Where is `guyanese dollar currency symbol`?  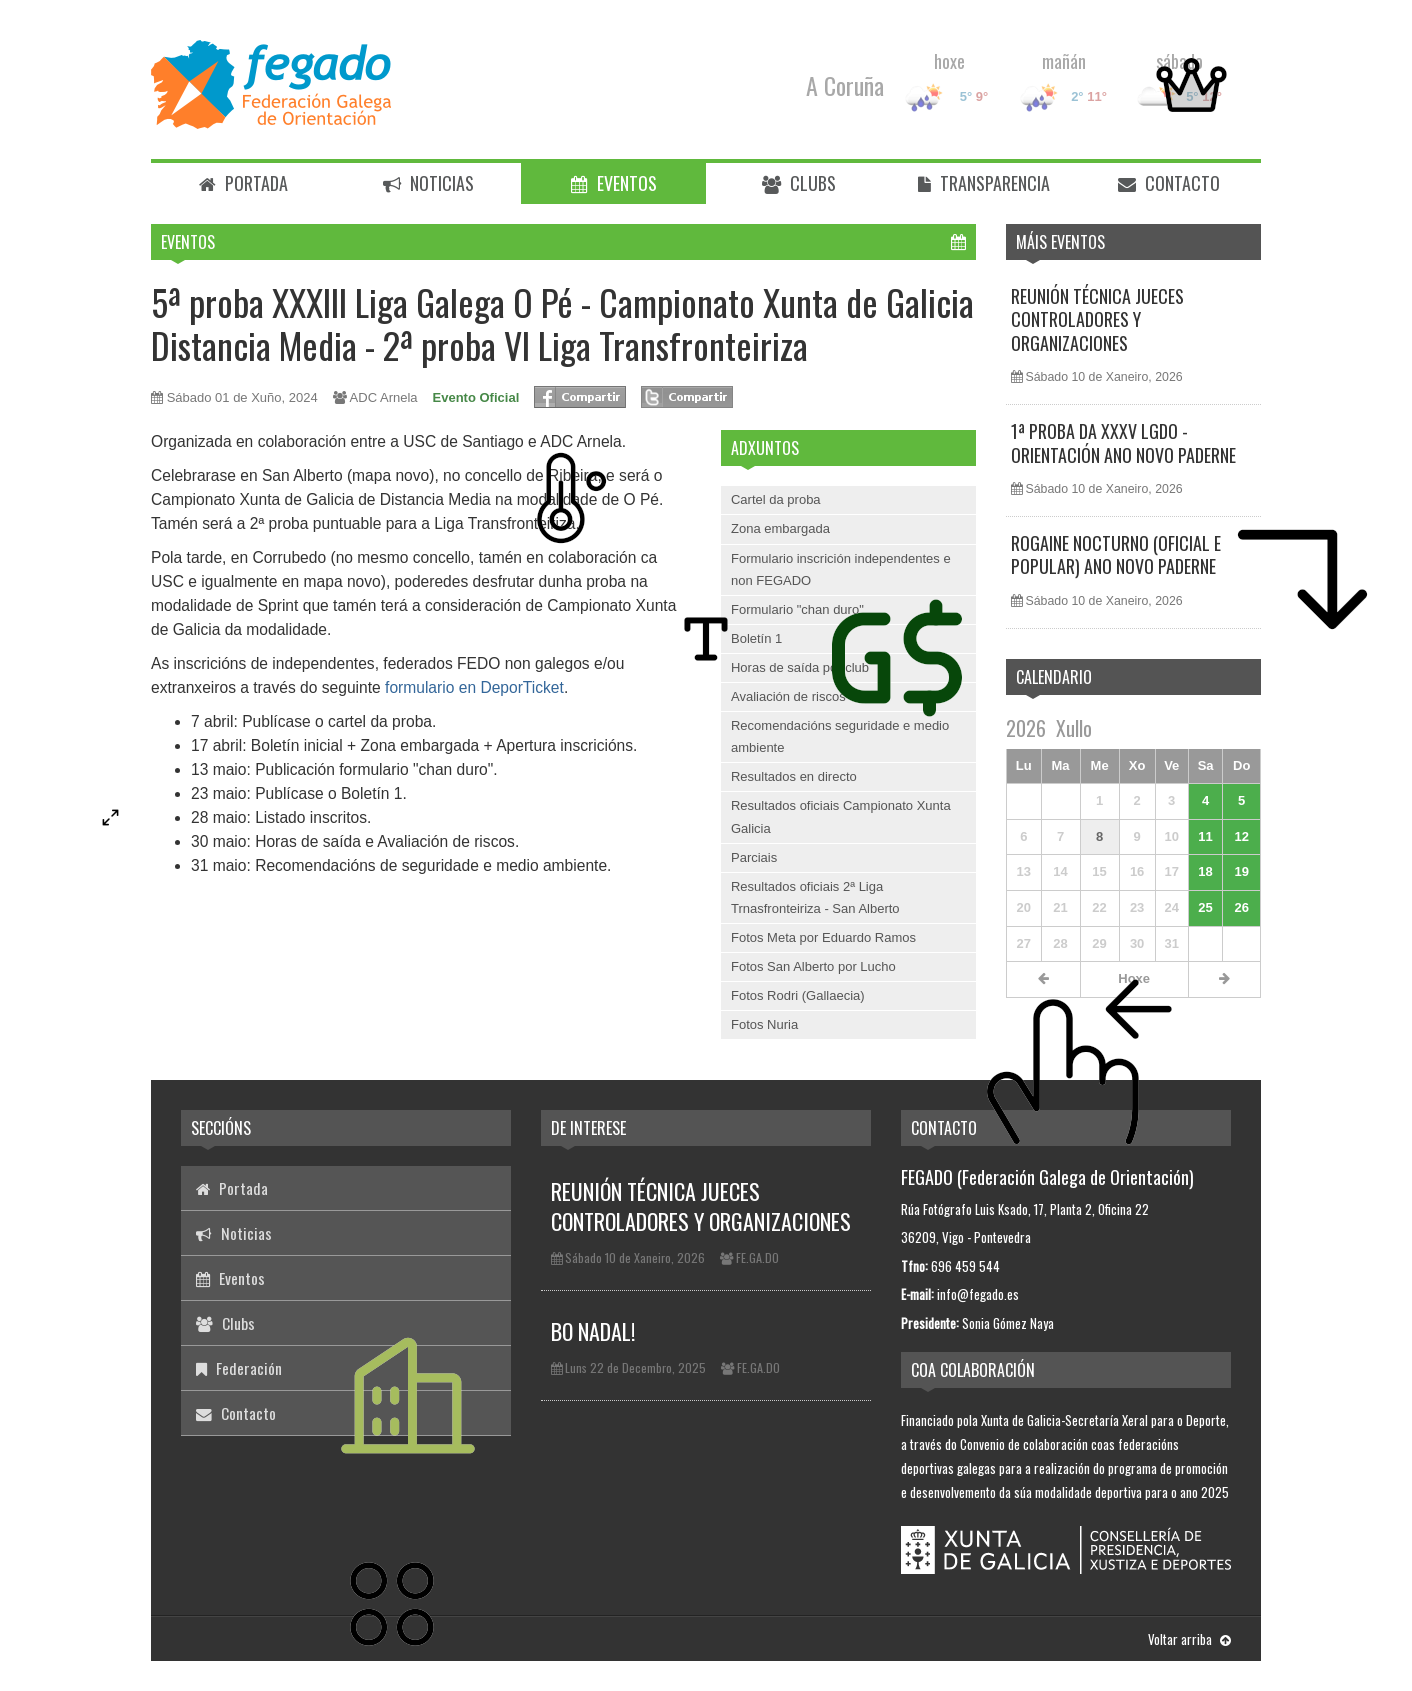
guyanese dollar currency symbol is located at coordinates (897, 658).